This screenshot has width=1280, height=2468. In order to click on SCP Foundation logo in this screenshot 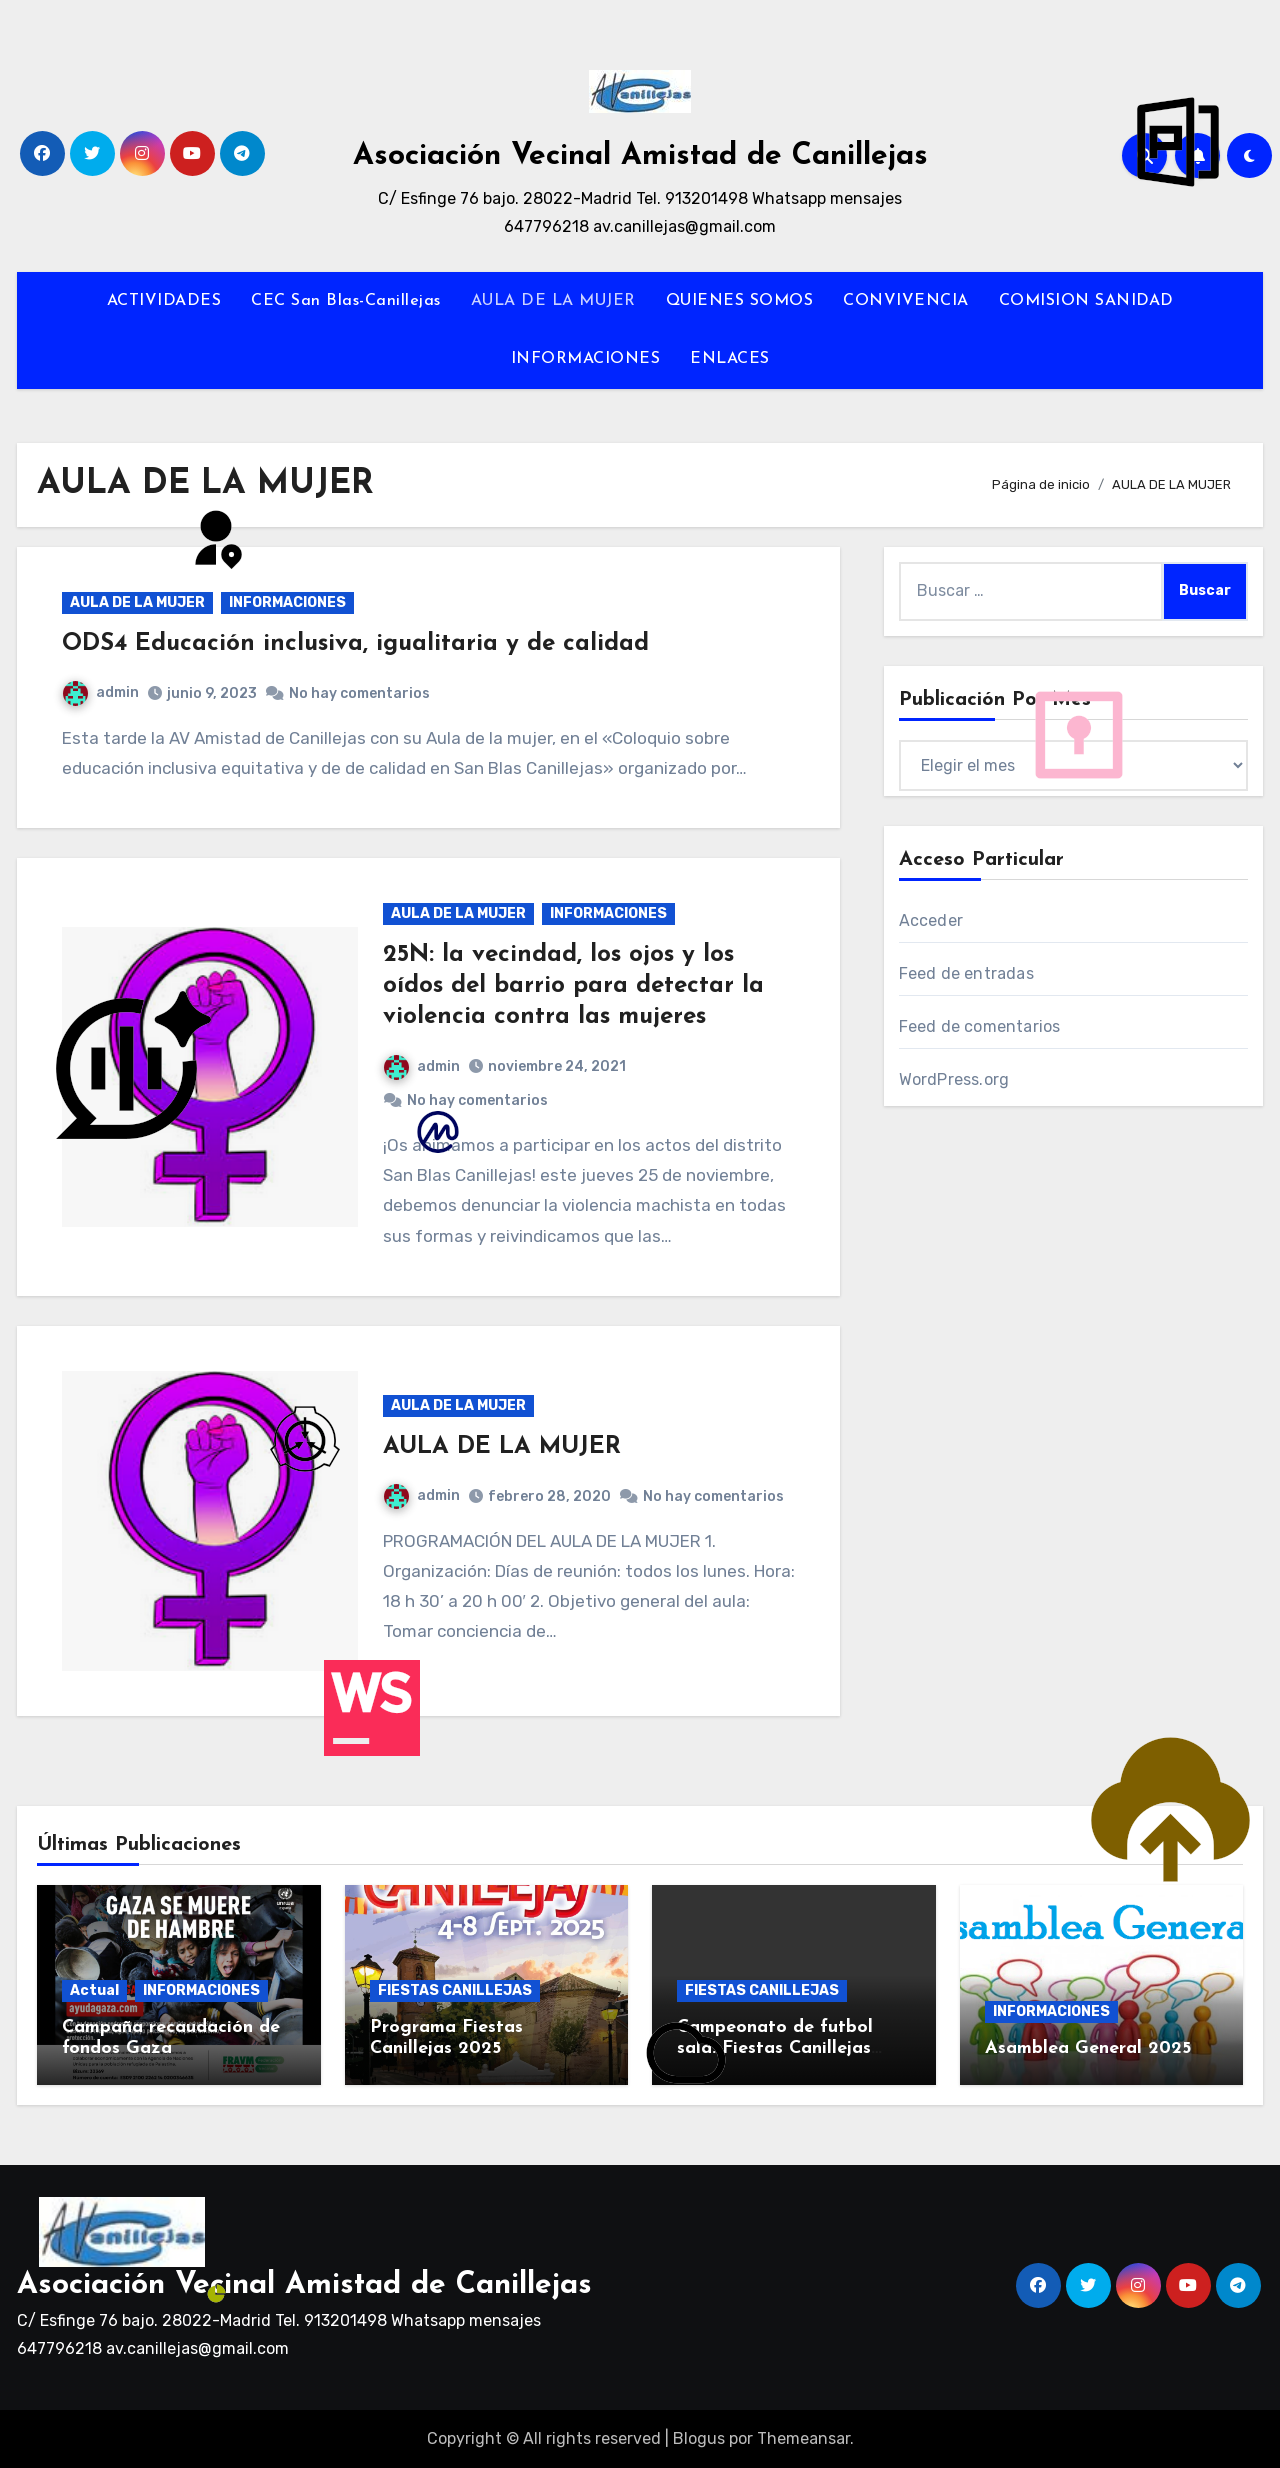, I will do `click(305, 1439)`.